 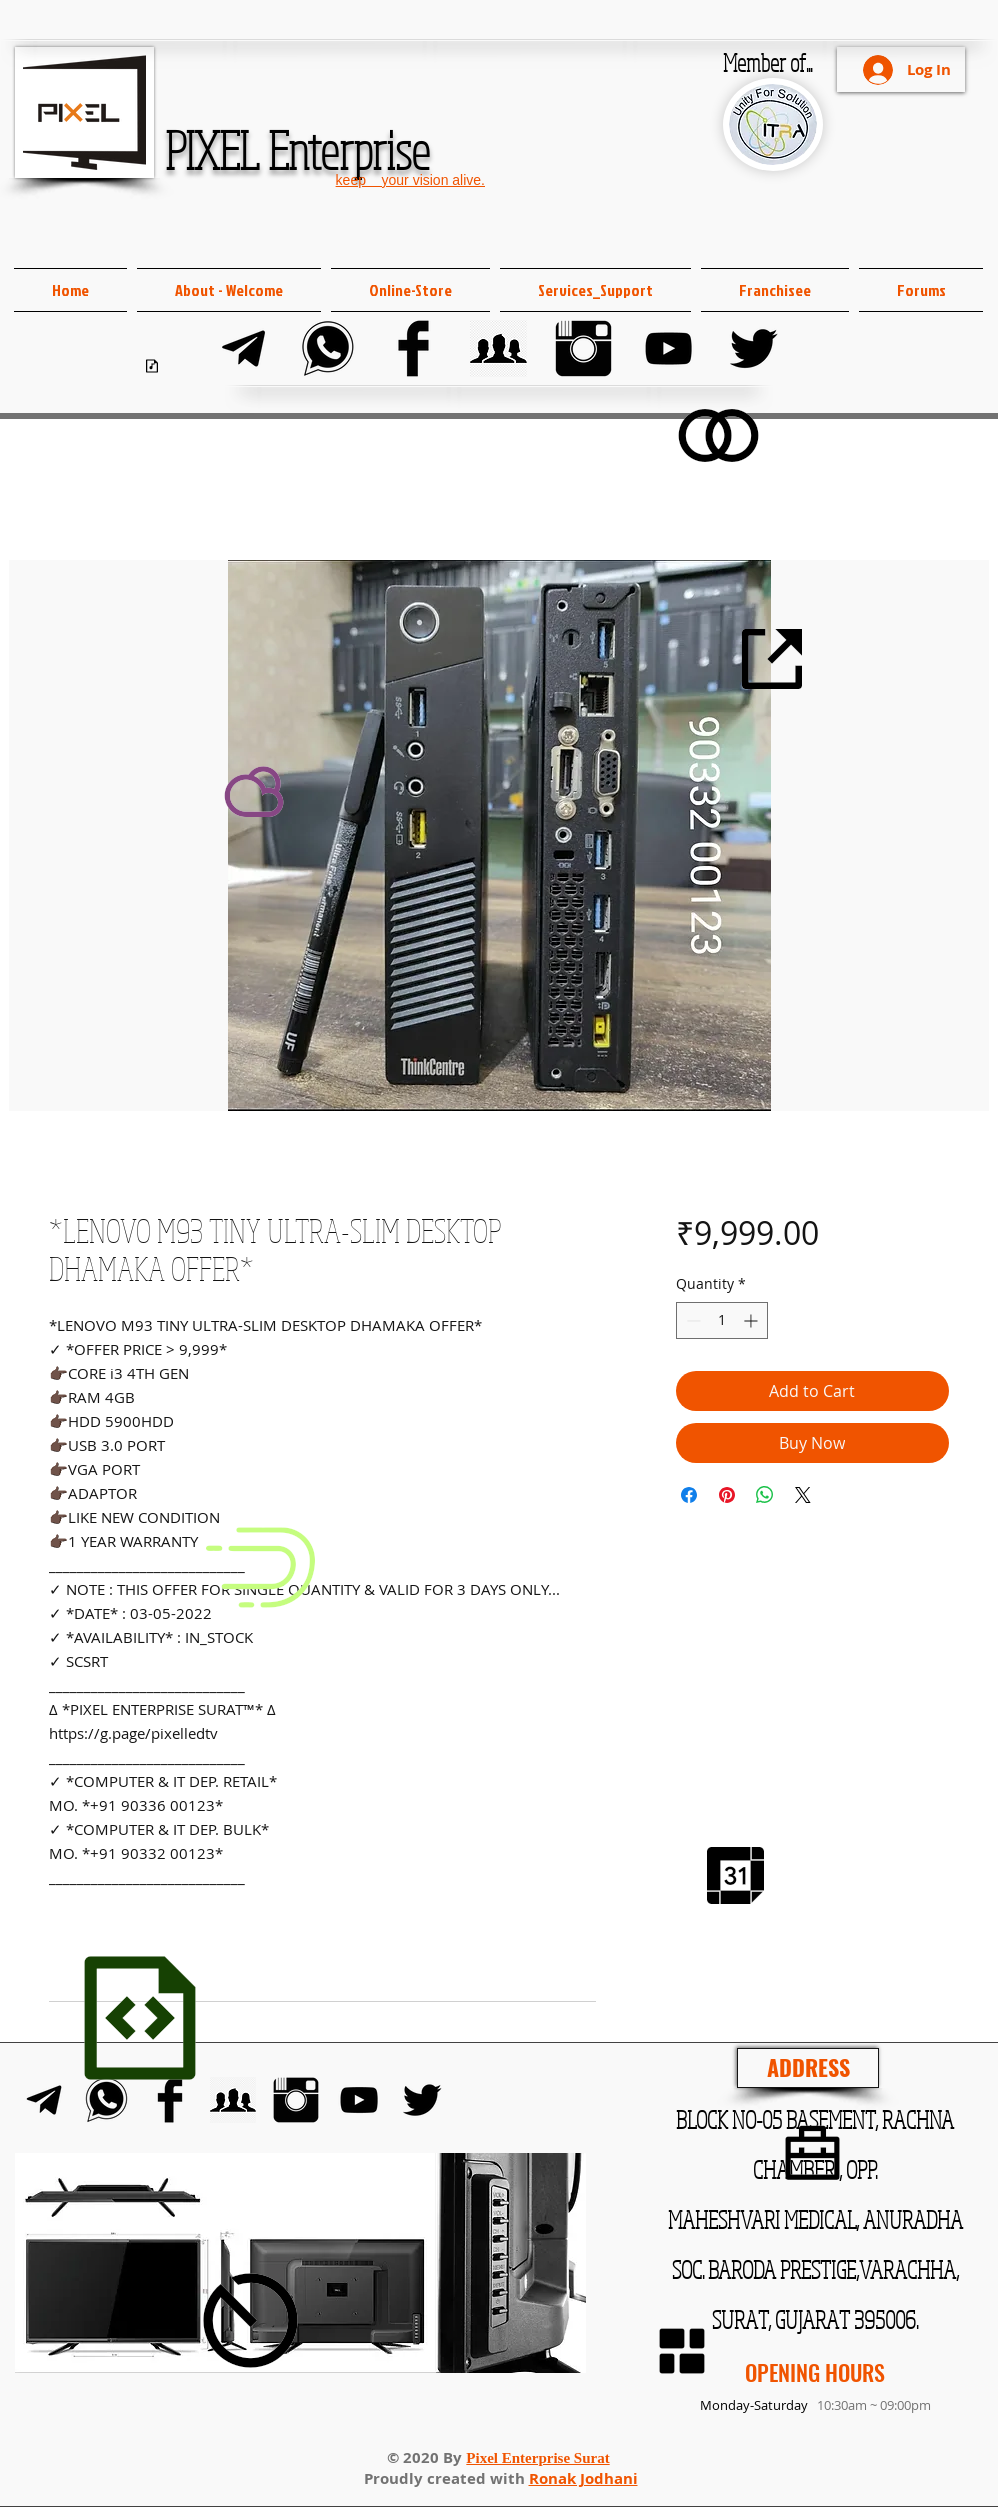 What do you see at coordinates (152, 366) in the screenshot?
I see `open an audio or music file` at bounding box center [152, 366].